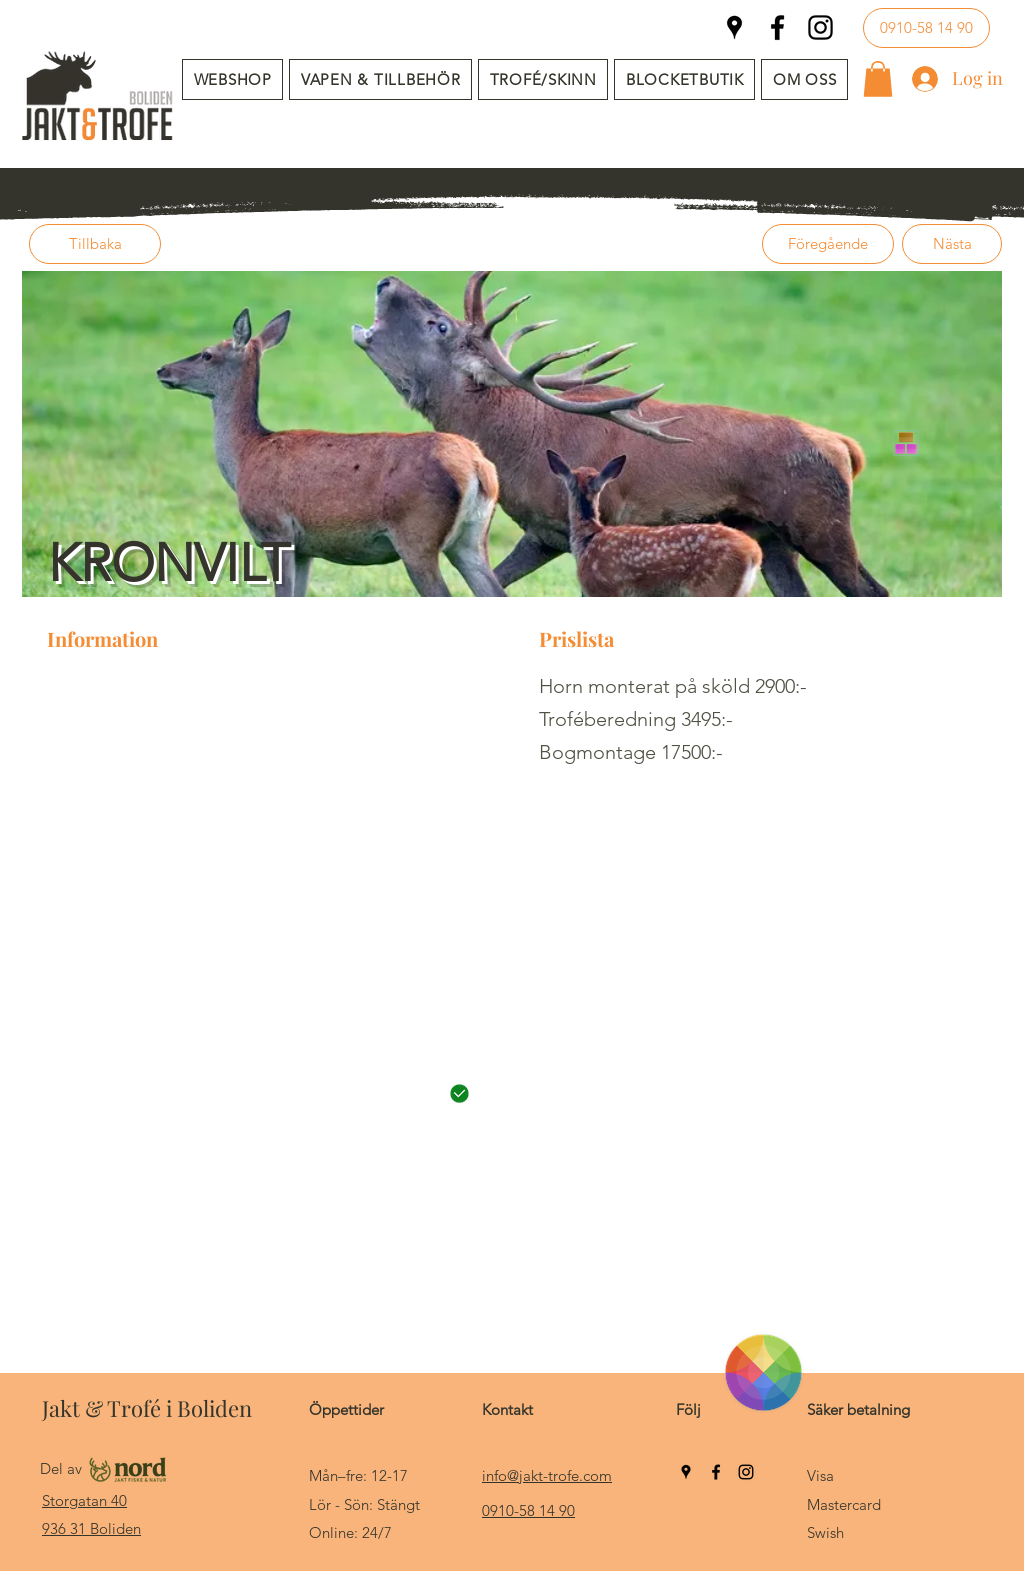 This screenshot has height=1571, width=1024. Describe the element at coordinates (906, 443) in the screenshot. I see `select all items in the current view` at that location.